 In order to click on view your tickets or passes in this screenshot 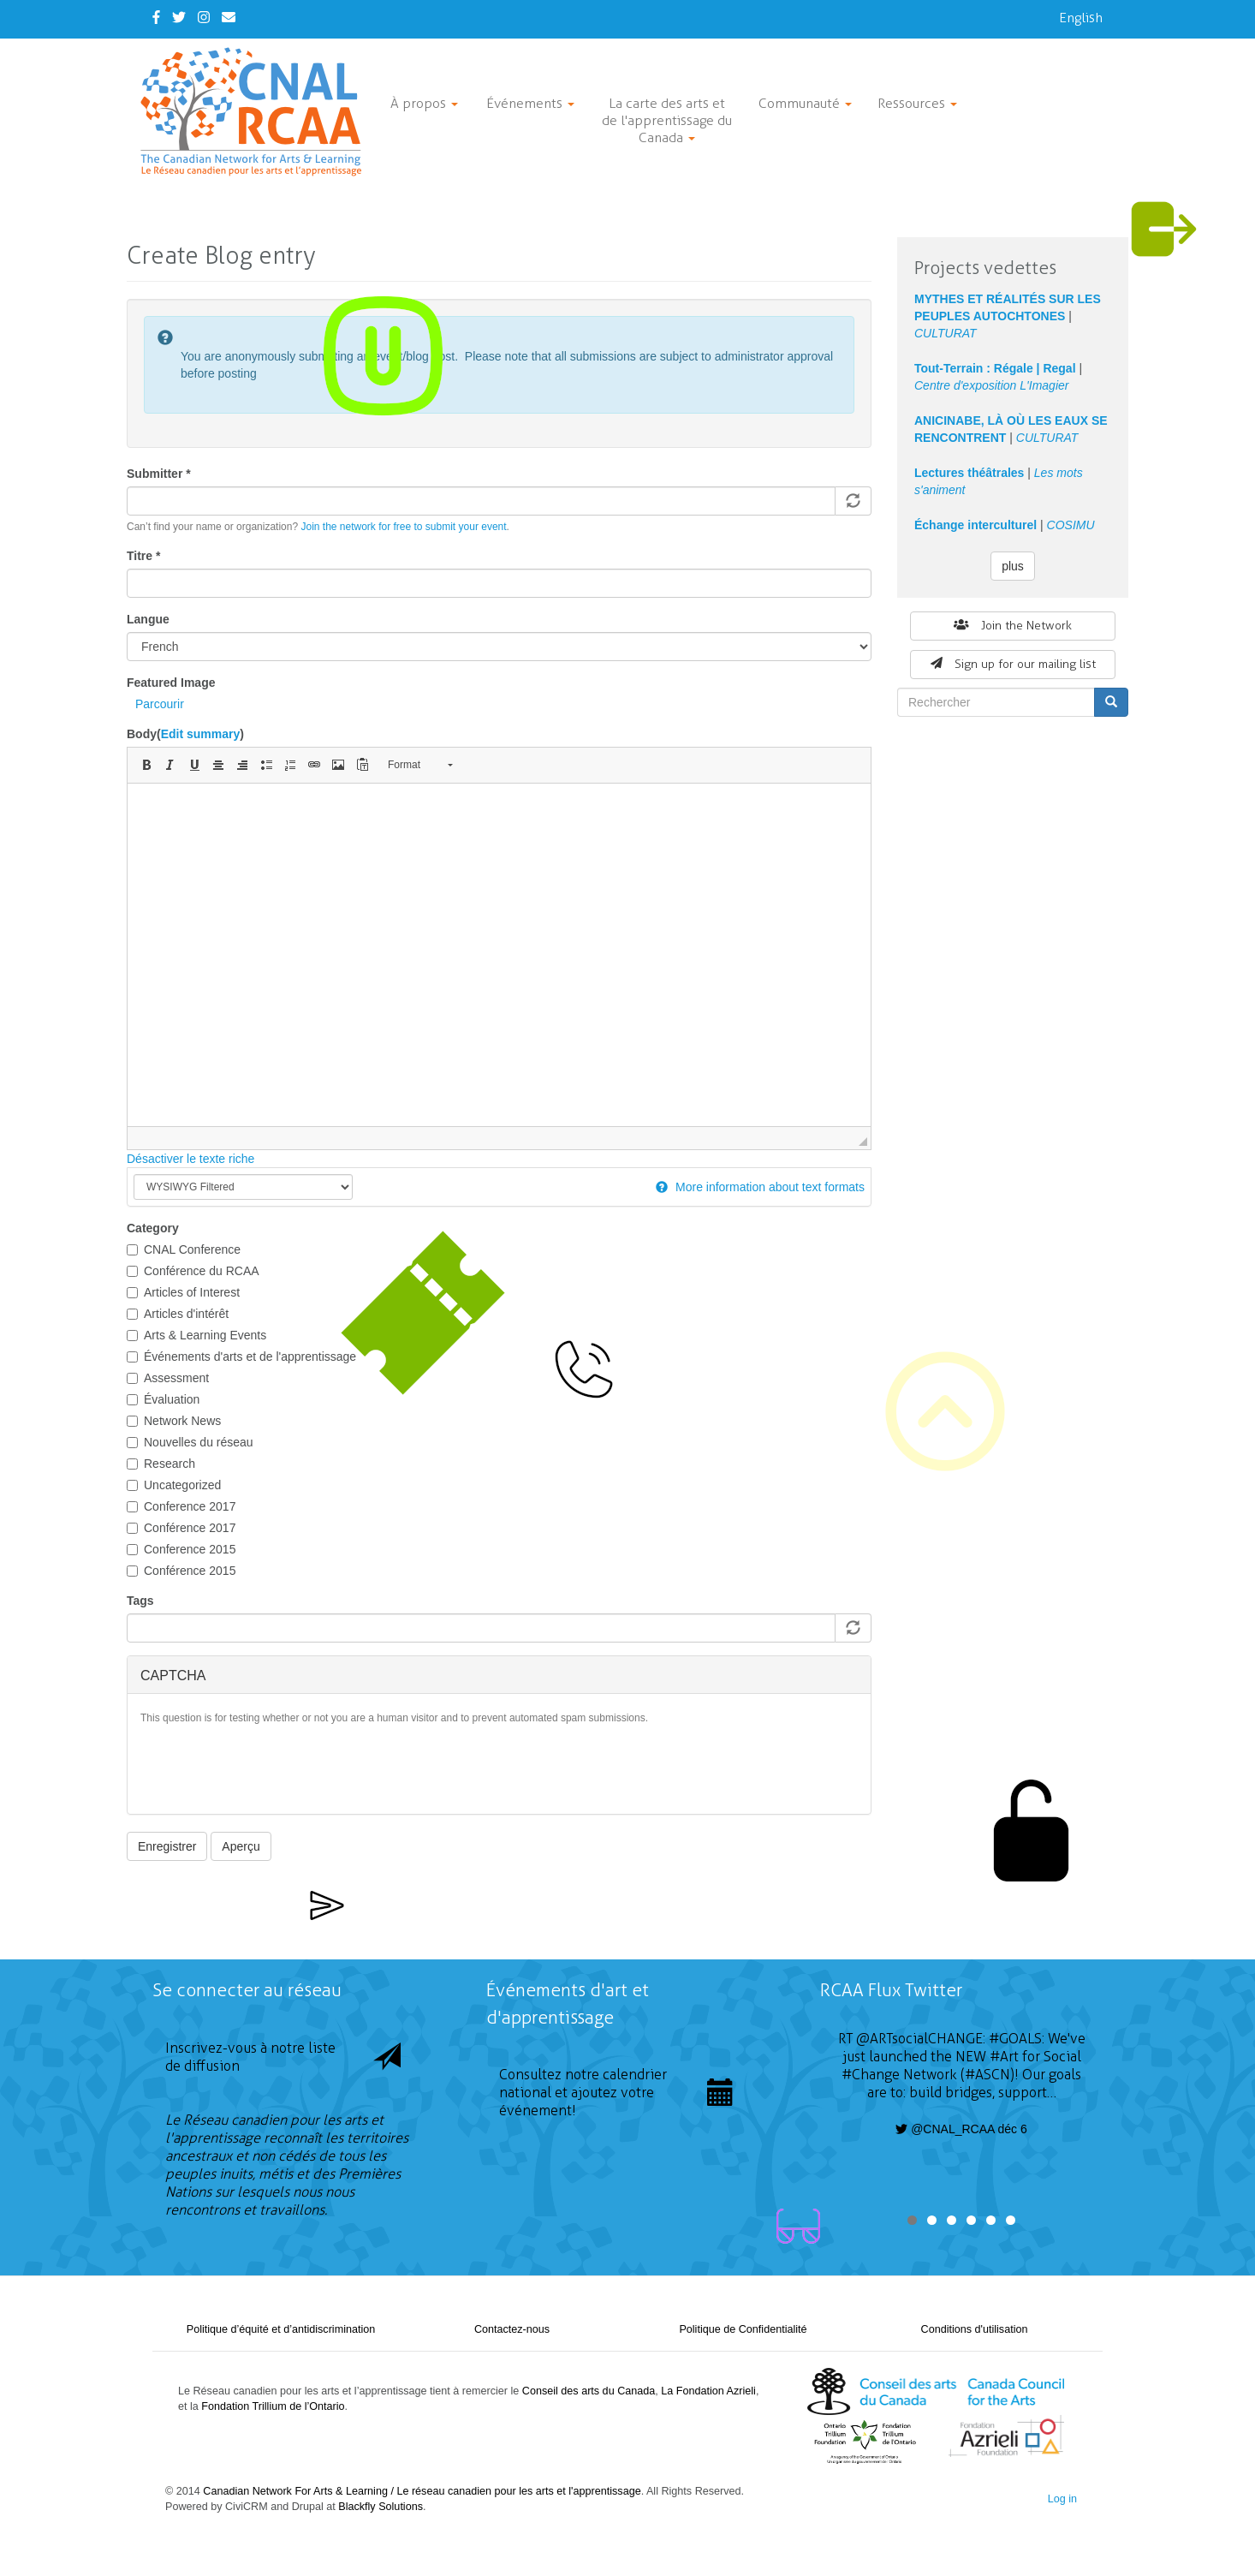, I will do `click(423, 1313)`.